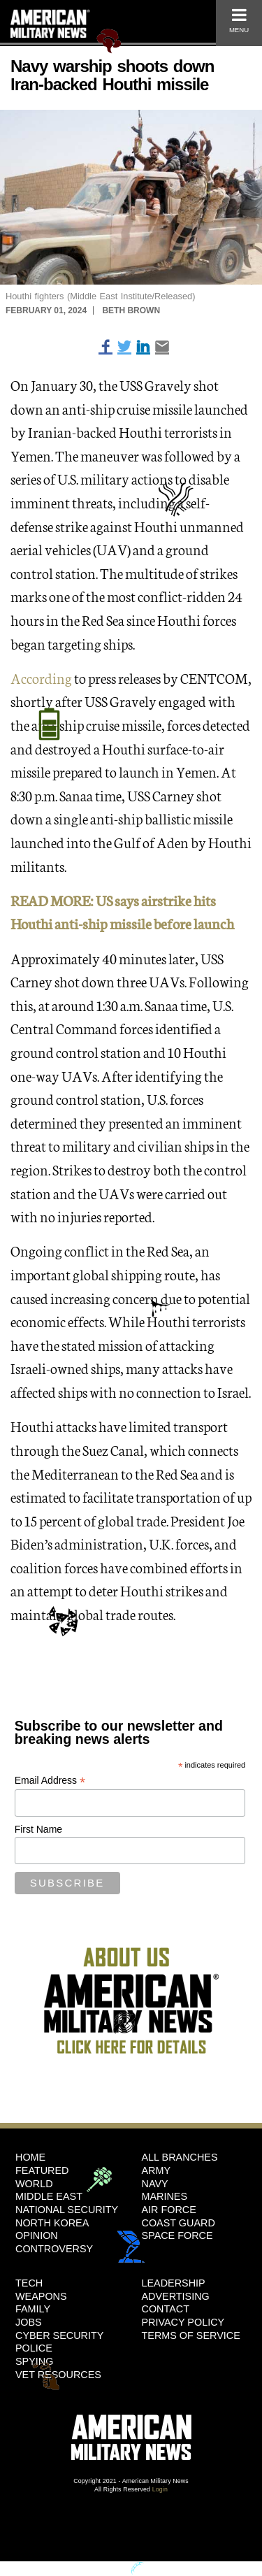 This screenshot has width=262, height=2576. I want to click on select grenade weapon in inventory, so click(99, 2180).